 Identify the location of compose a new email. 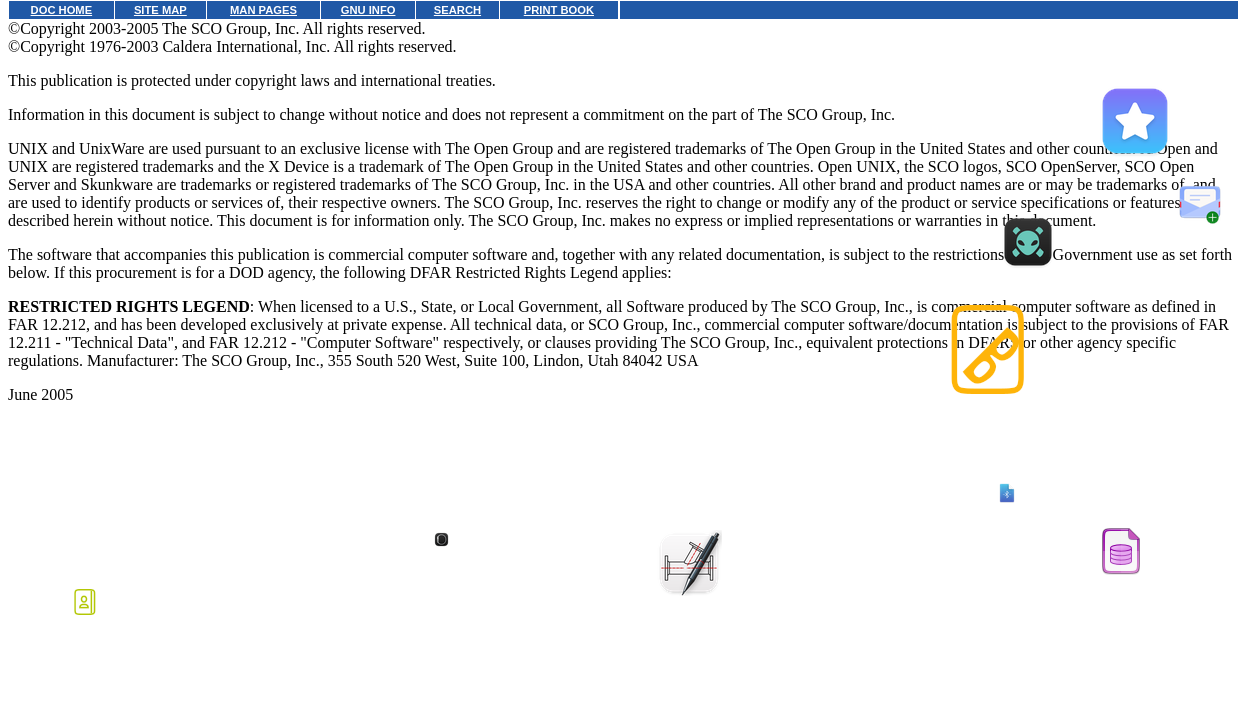
(1200, 202).